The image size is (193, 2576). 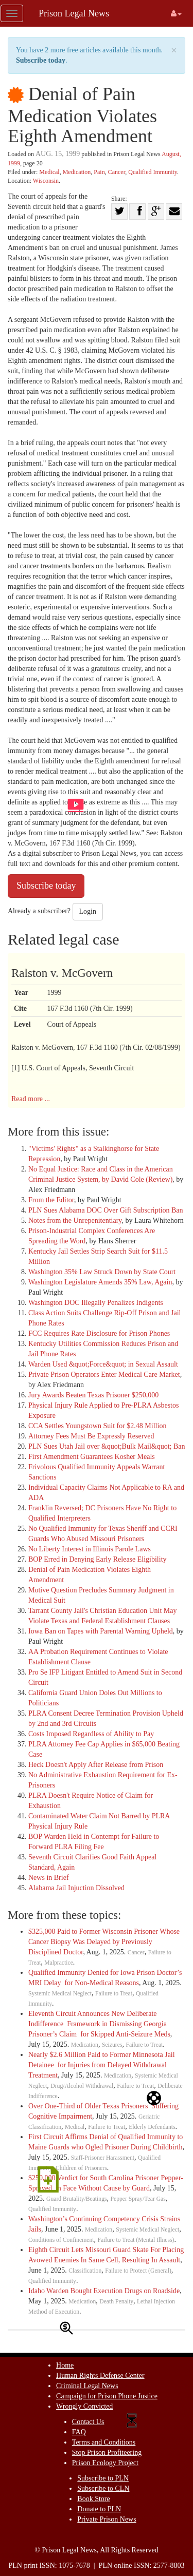 I want to click on play a video, so click(x=76, y=805).